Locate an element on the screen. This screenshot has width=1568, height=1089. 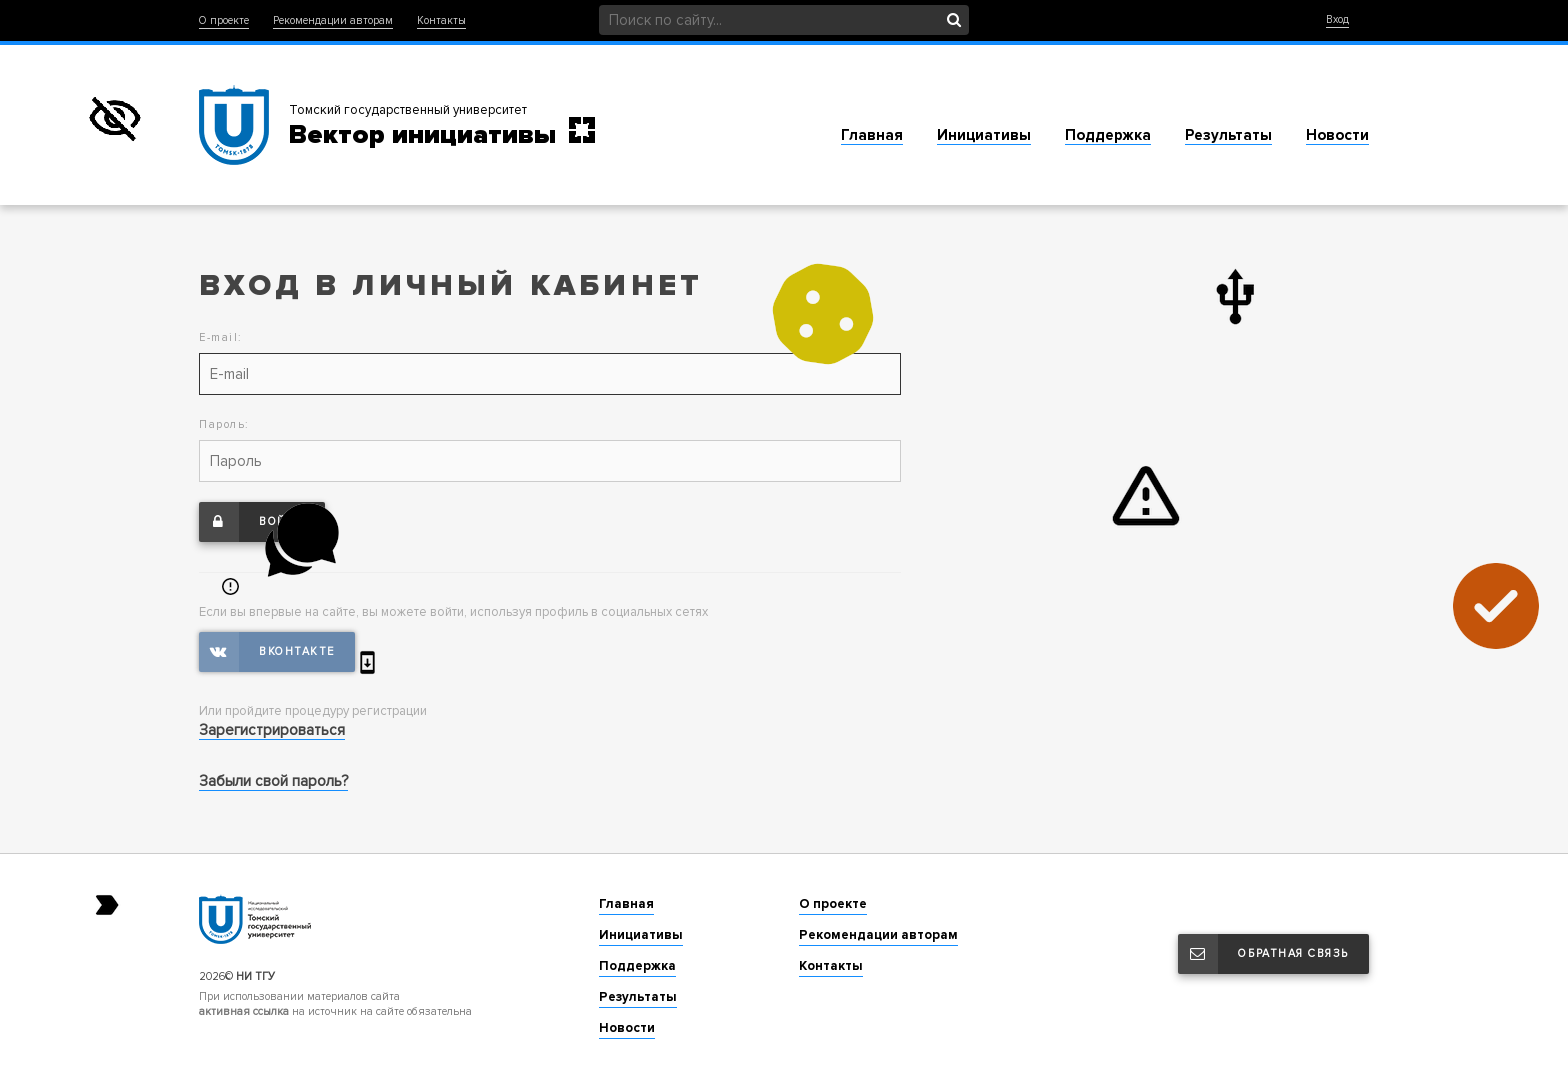
manage cookie preferences is located at coordinates (823, 314).